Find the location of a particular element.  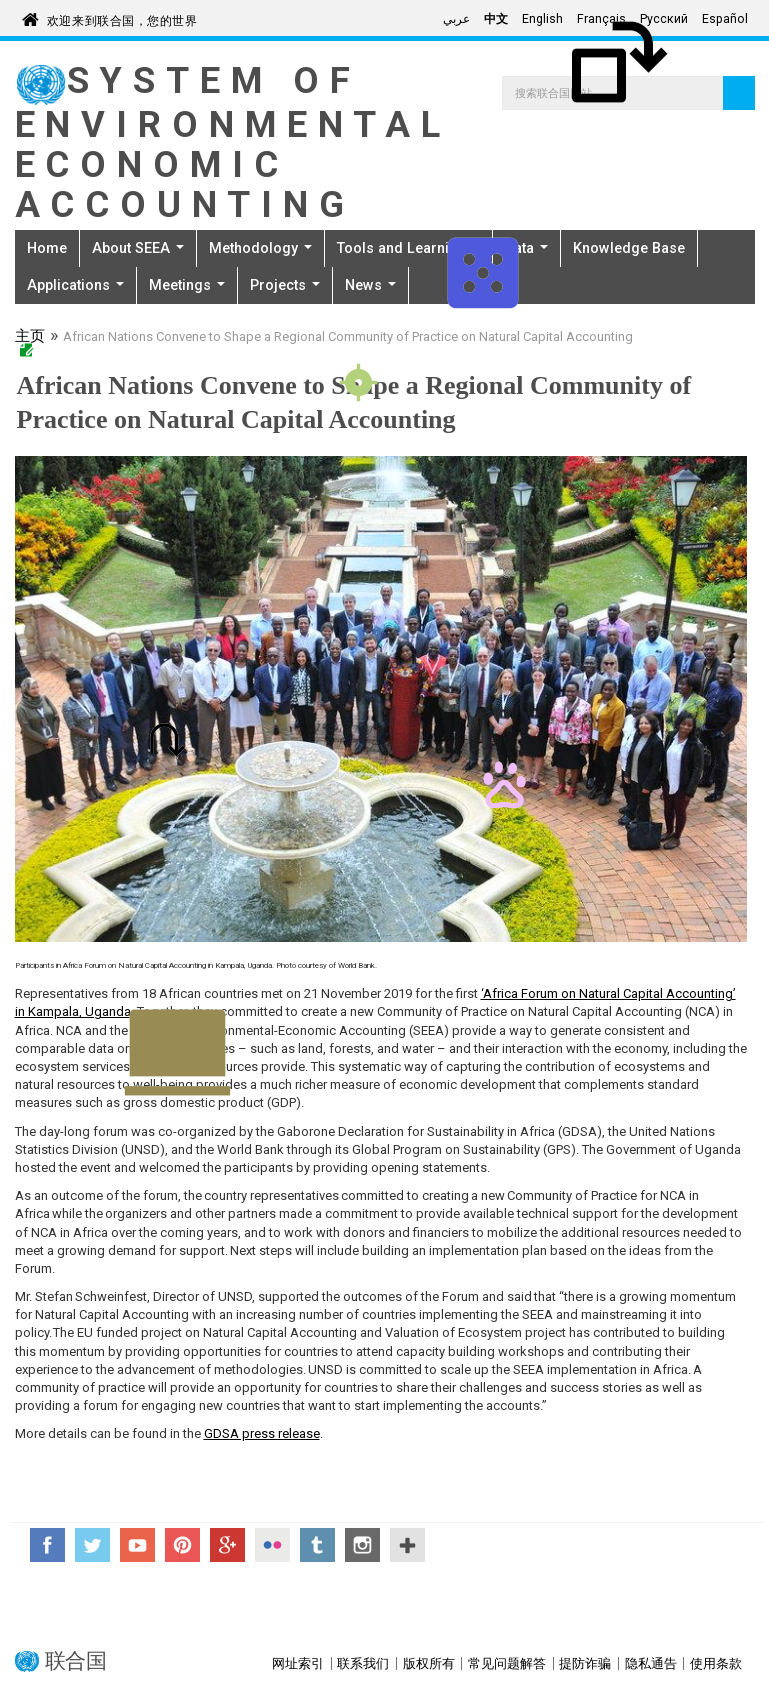

edit document is located at coordinates (26, 350).